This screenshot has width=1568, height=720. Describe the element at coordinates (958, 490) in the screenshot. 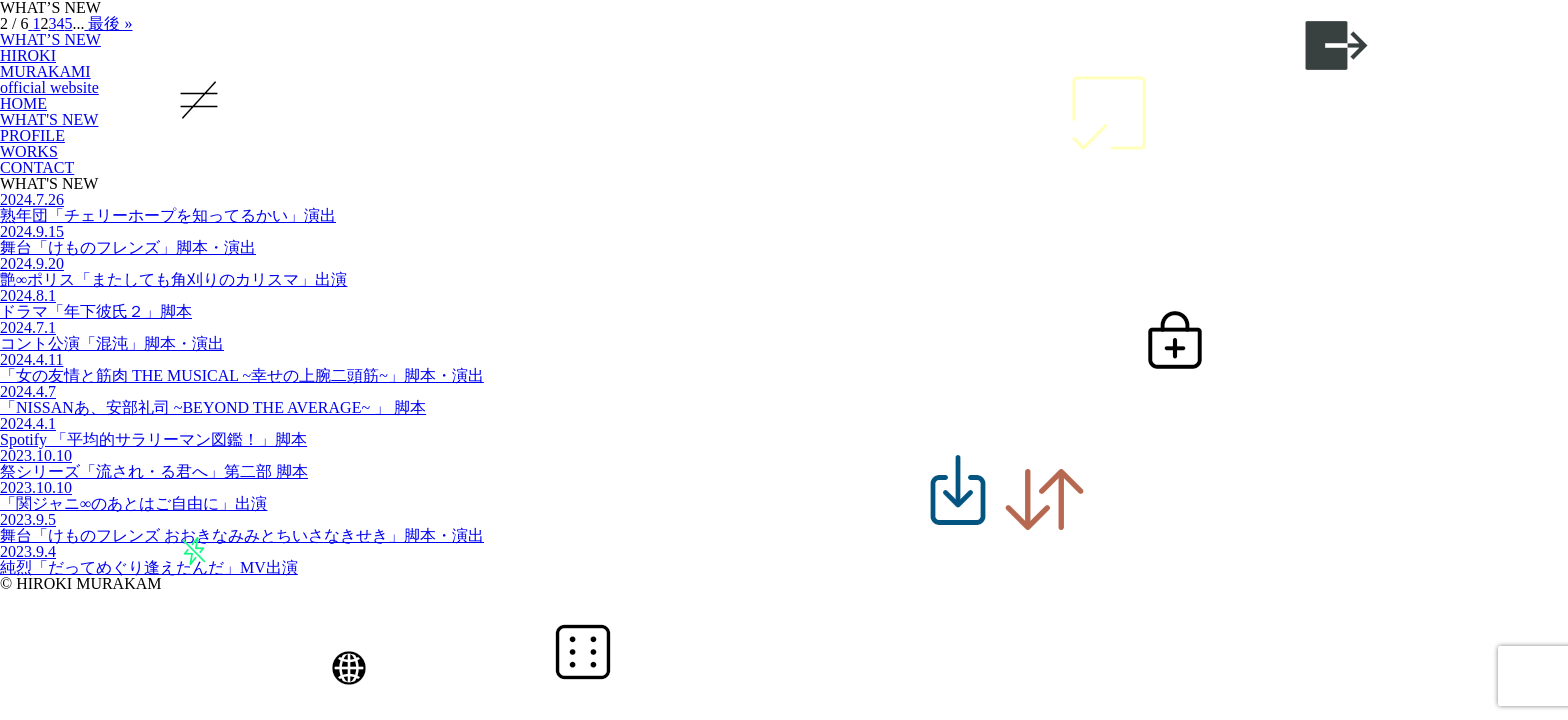

I see `download a file or document` at that location.